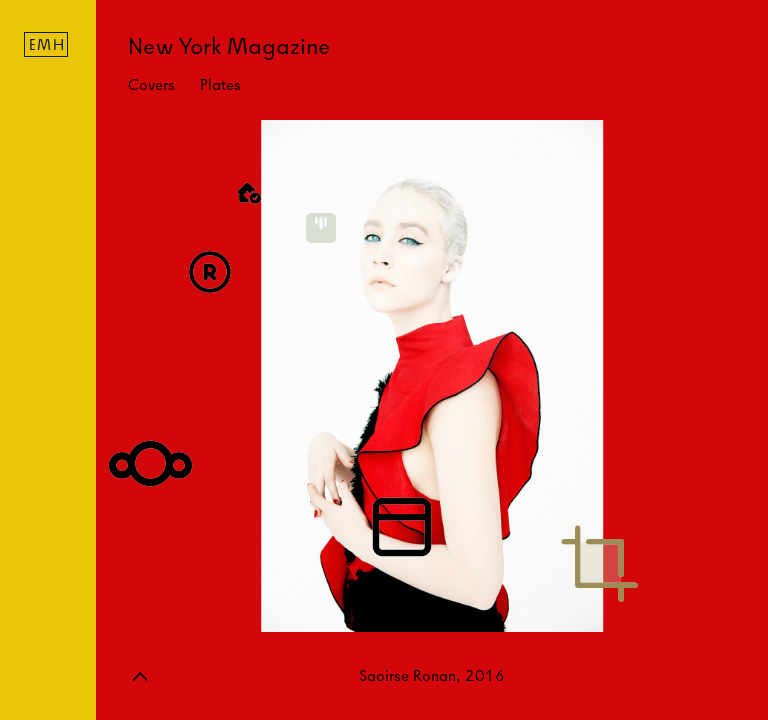 The height and width of the screenshot is (720, 768). Describe the element at coordinates (402, 527) in the screenshot. I see `toggle the navigation bar visibility` at that location.